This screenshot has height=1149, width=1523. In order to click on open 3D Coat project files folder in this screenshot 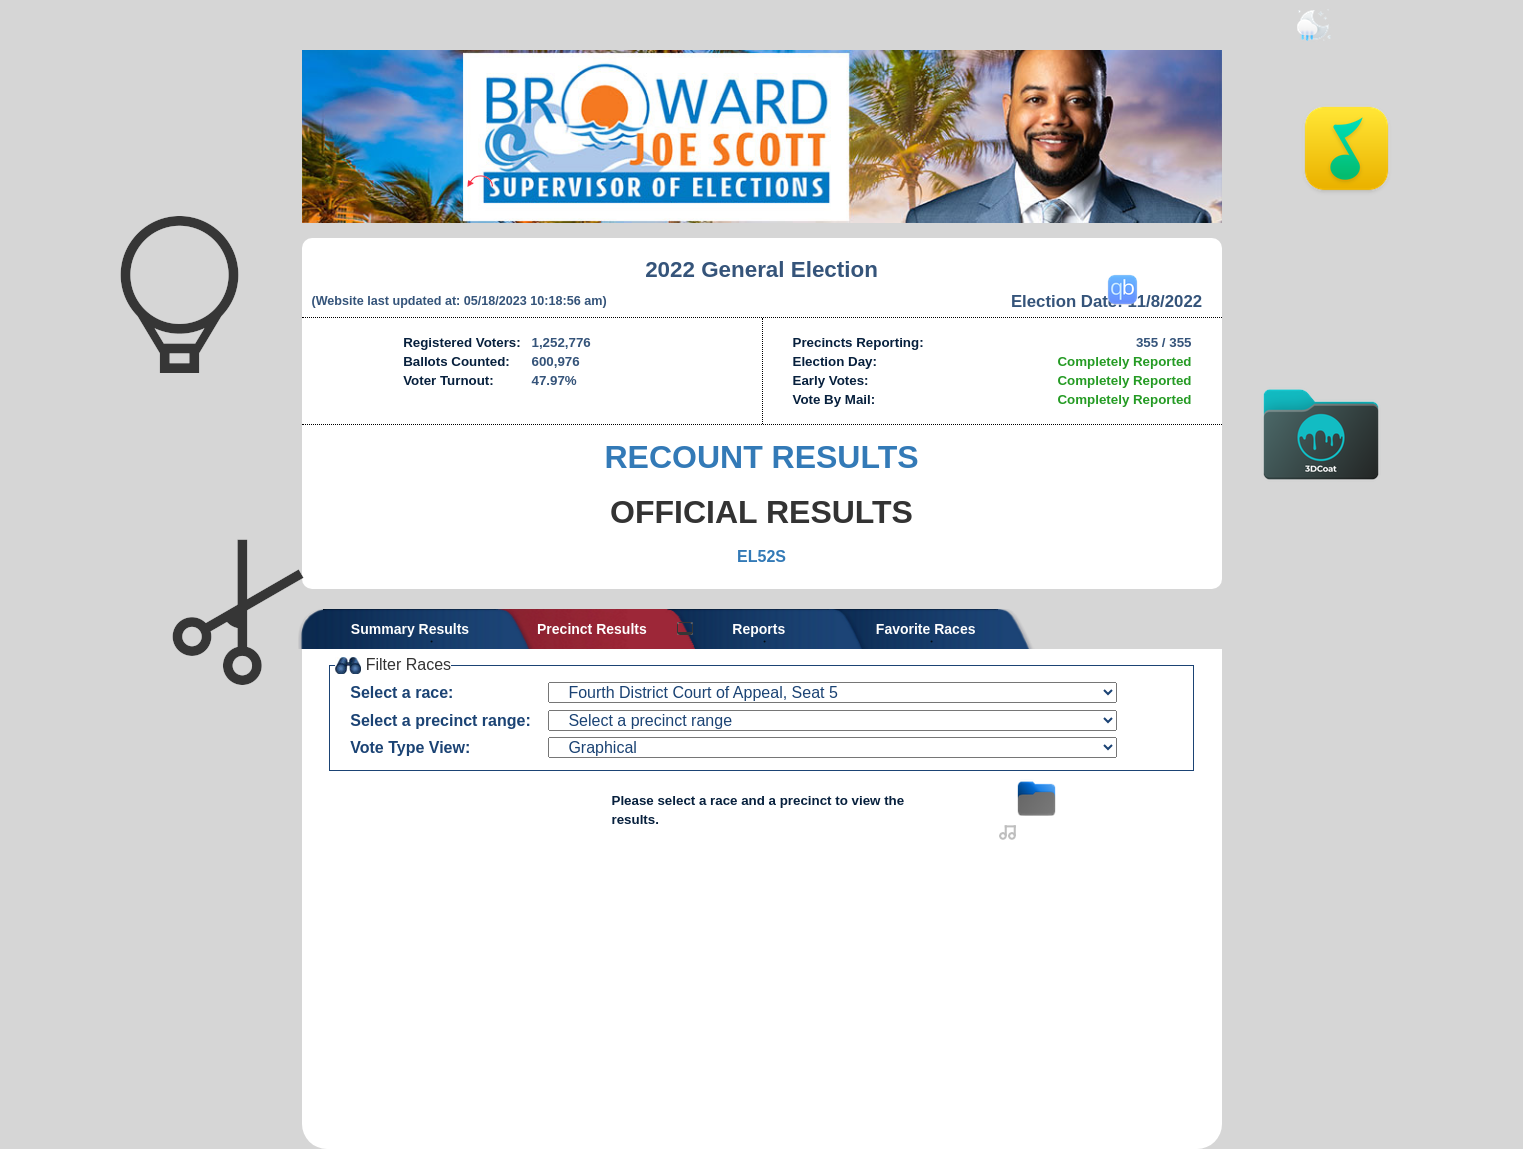, I will do `click(1320, 437)`.